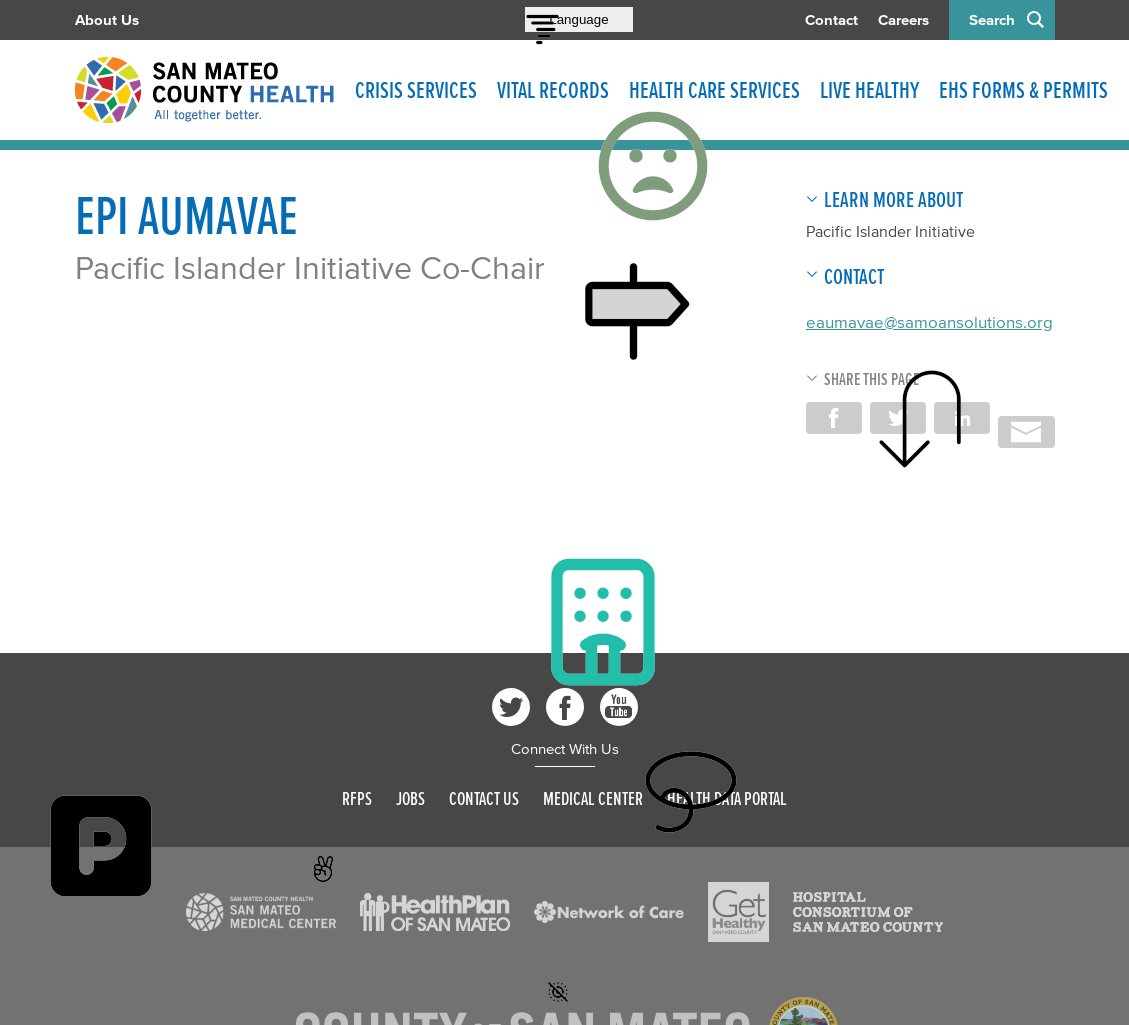  I want to click on disable live photo capture, so click(558, 992).